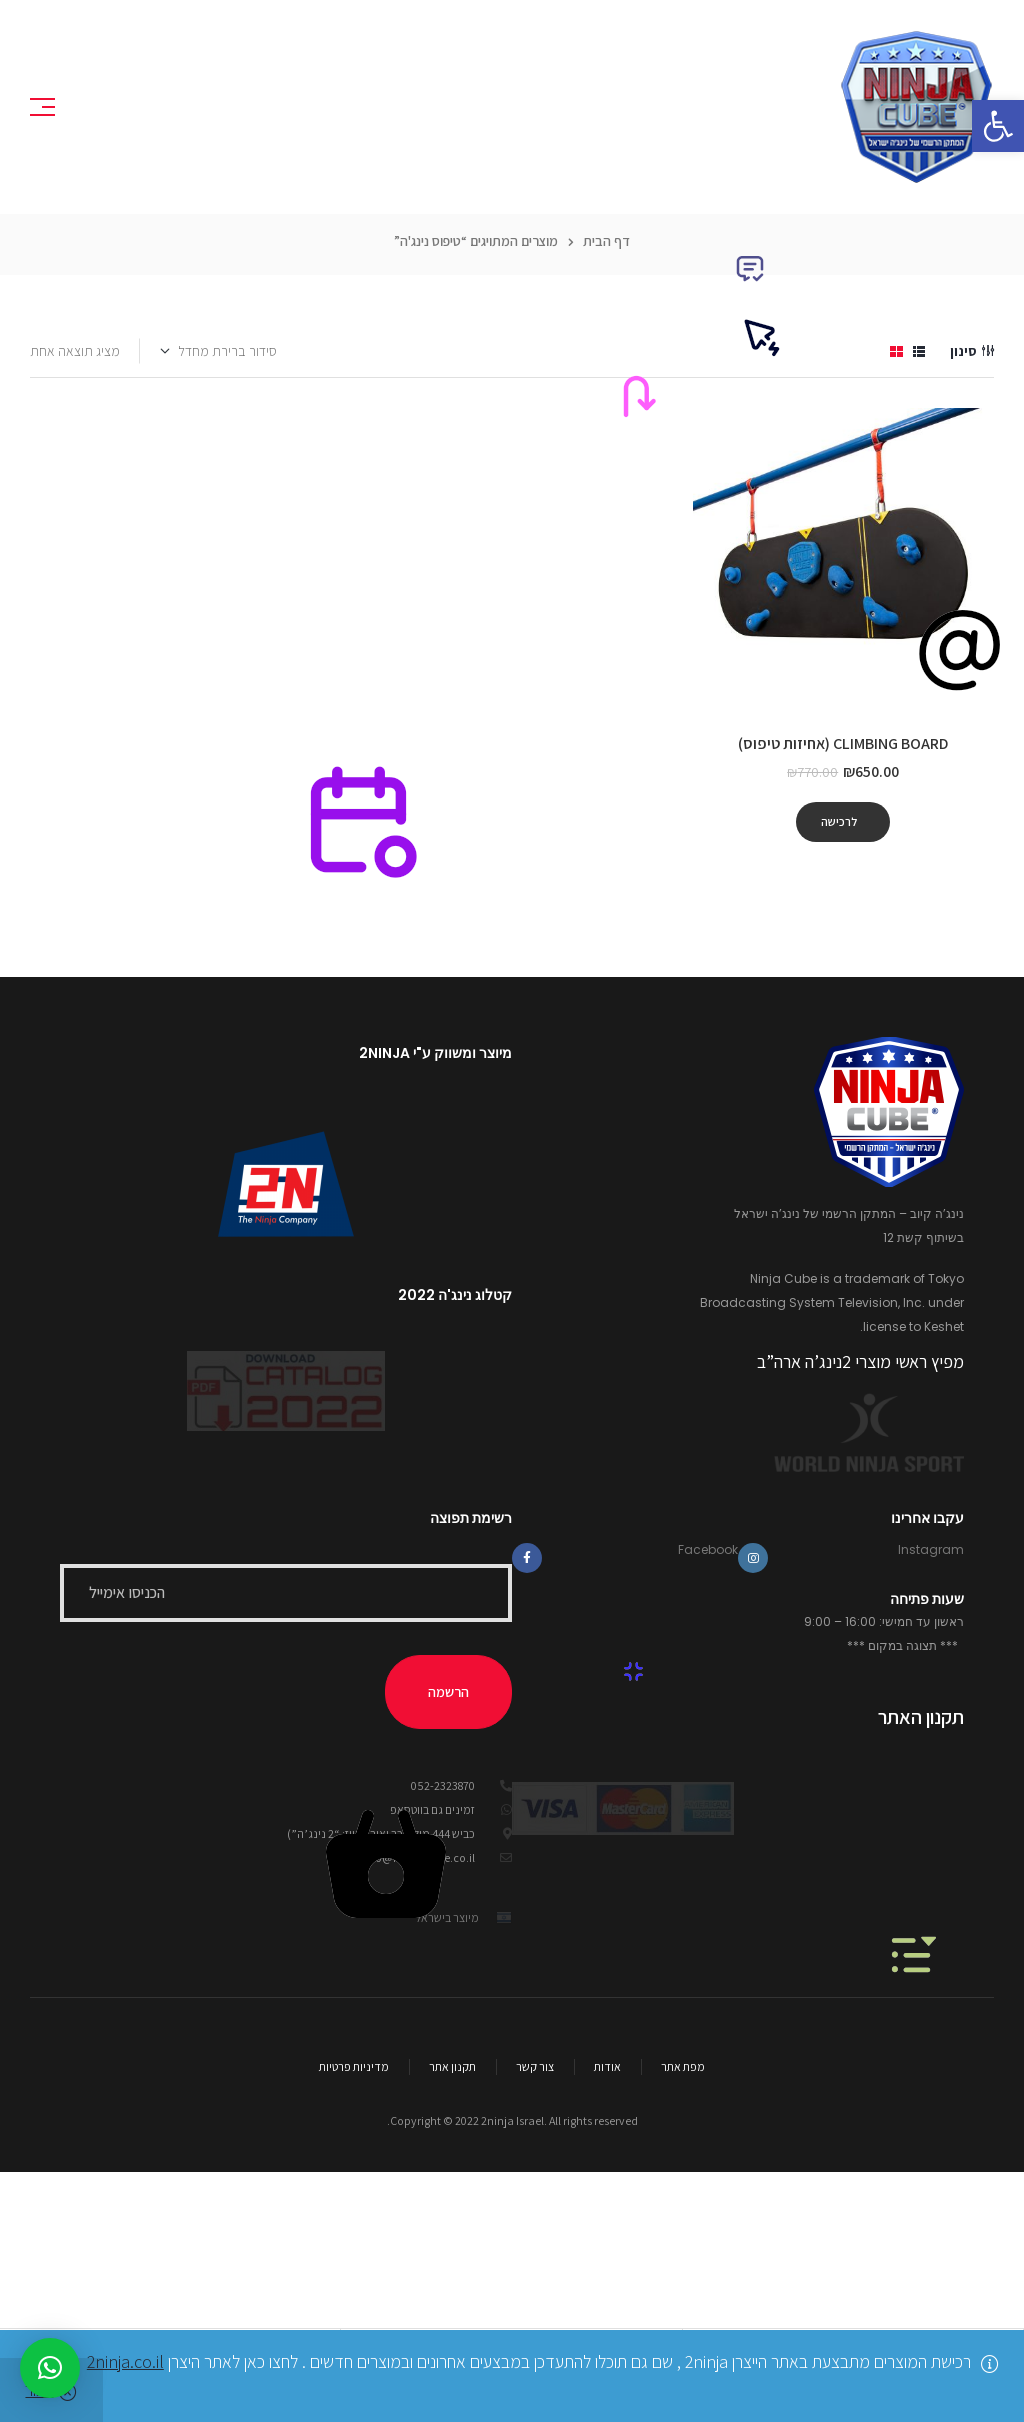 The image size is (1024, 2422). I want to click on cursor with active click or interaction, so click(761, 336).